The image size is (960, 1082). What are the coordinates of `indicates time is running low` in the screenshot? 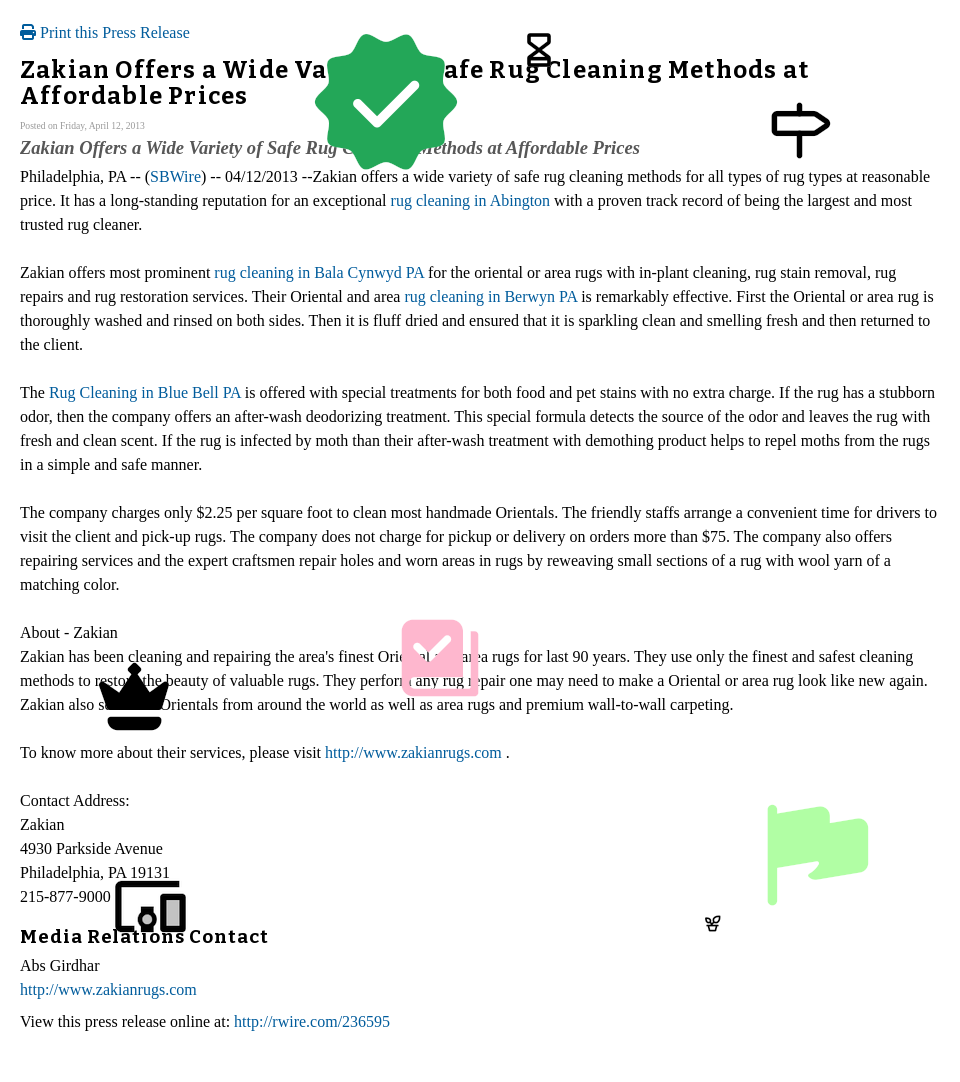 It's located at (539, 50).